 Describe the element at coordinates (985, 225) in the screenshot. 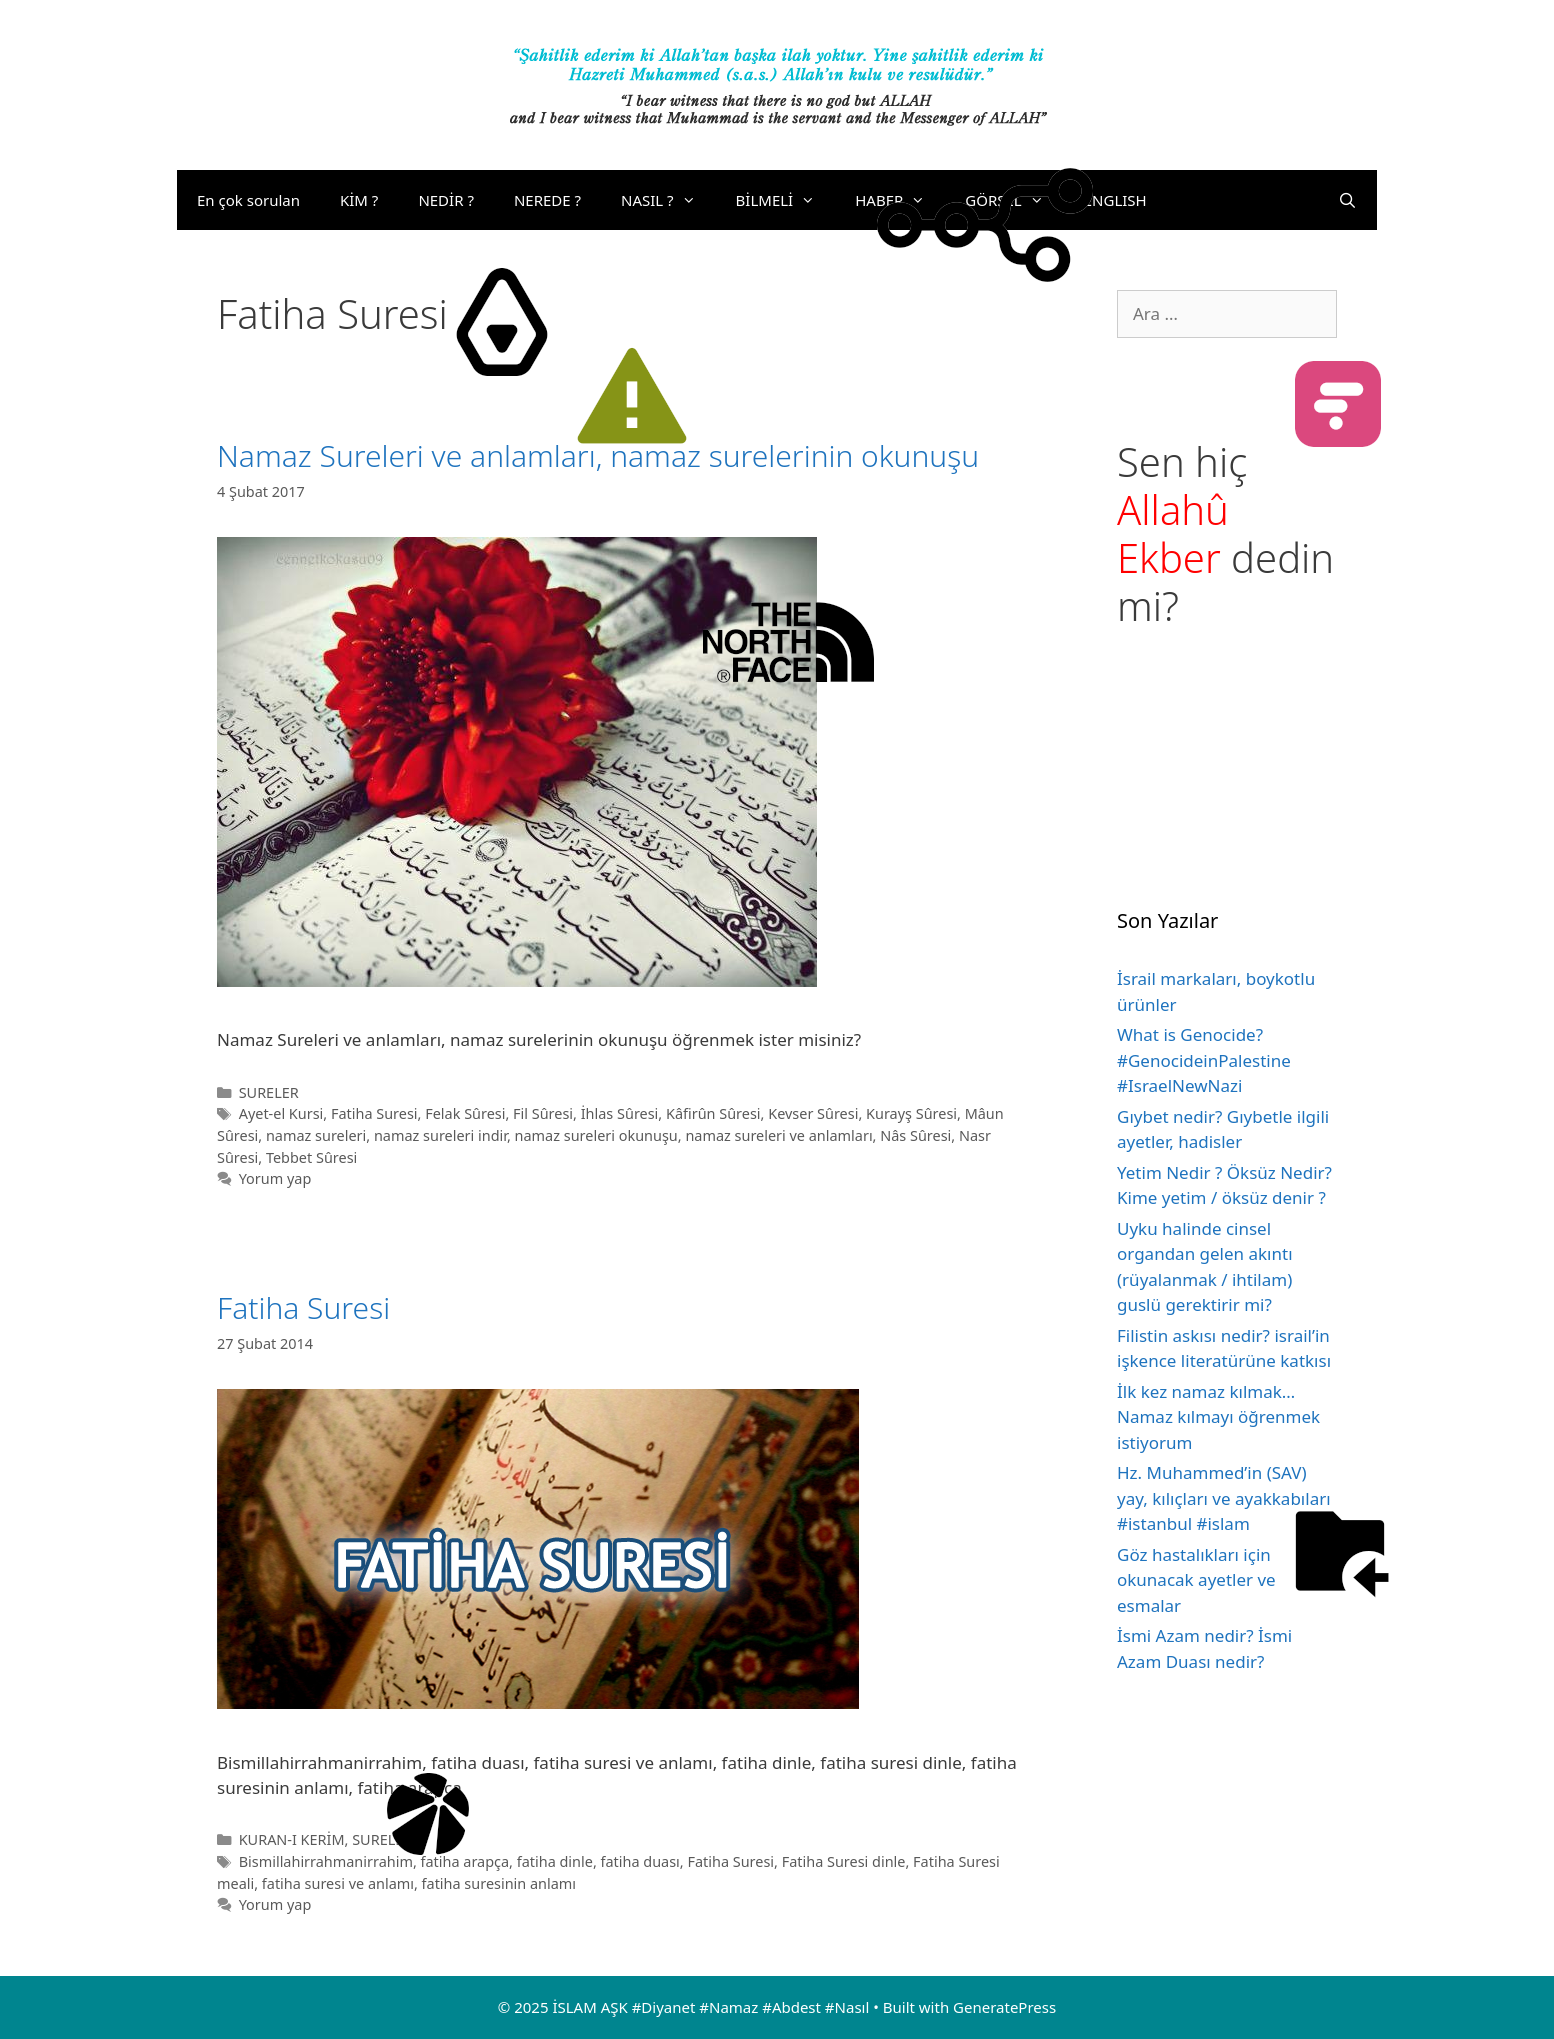

I see `open n8n workflow automation platform` at that location.